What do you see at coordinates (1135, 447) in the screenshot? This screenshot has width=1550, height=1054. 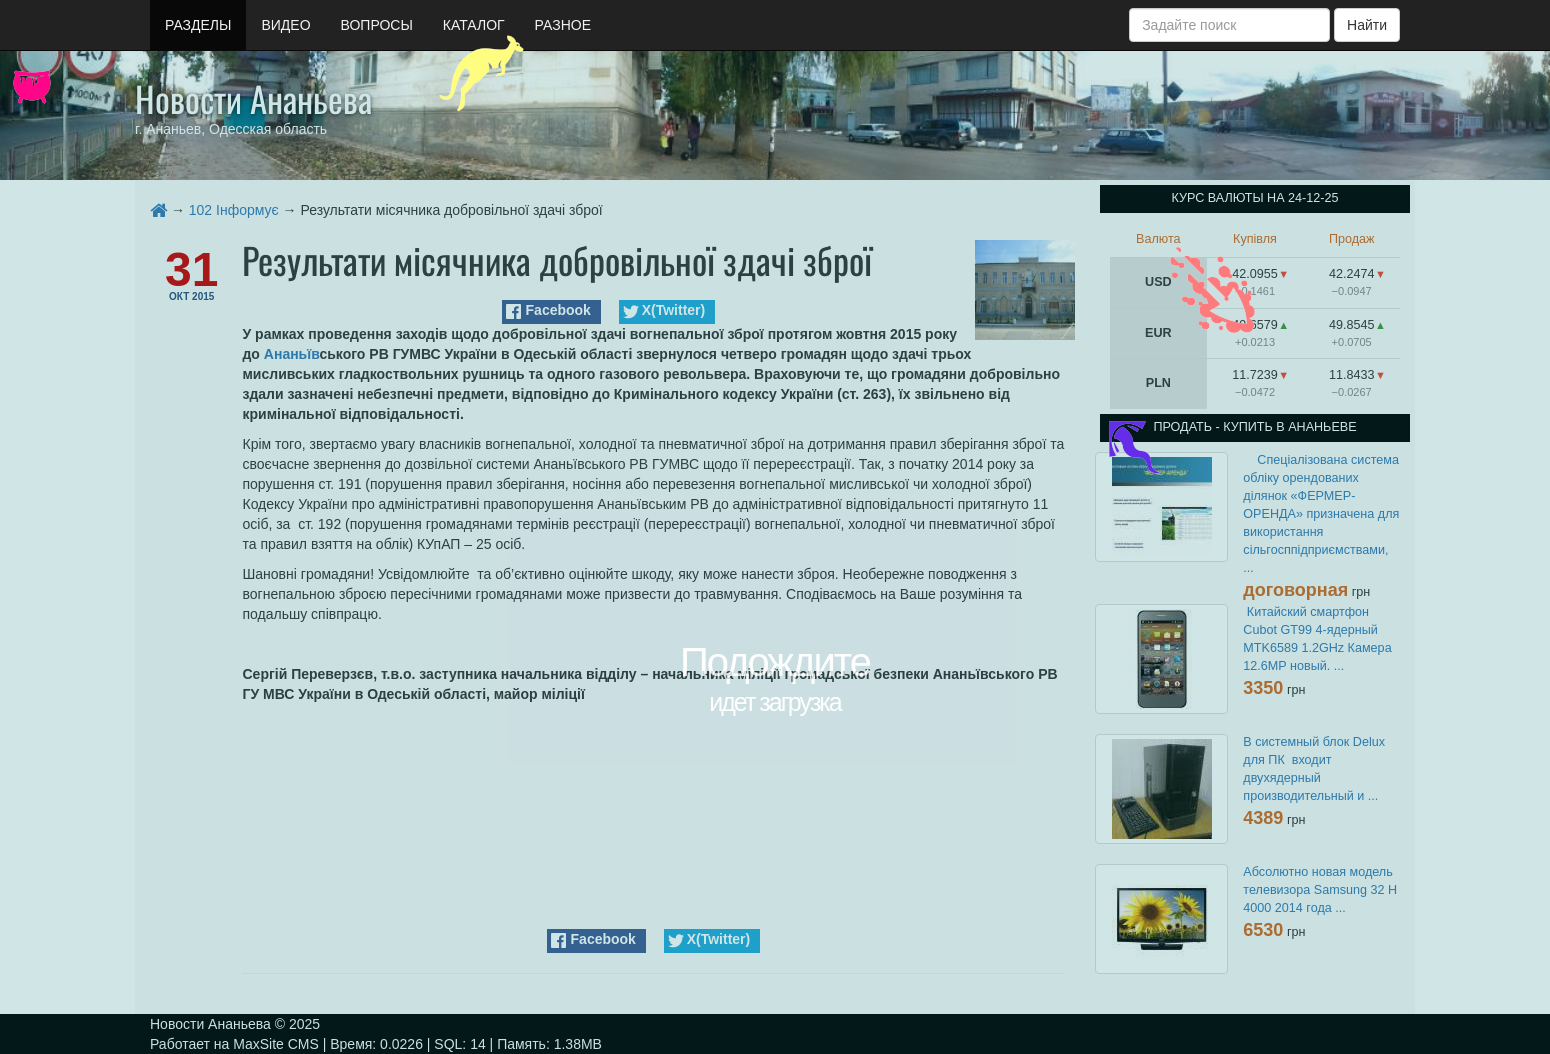 I see `reptile or lizard-themed game element` at bounding box center [1135, 447].